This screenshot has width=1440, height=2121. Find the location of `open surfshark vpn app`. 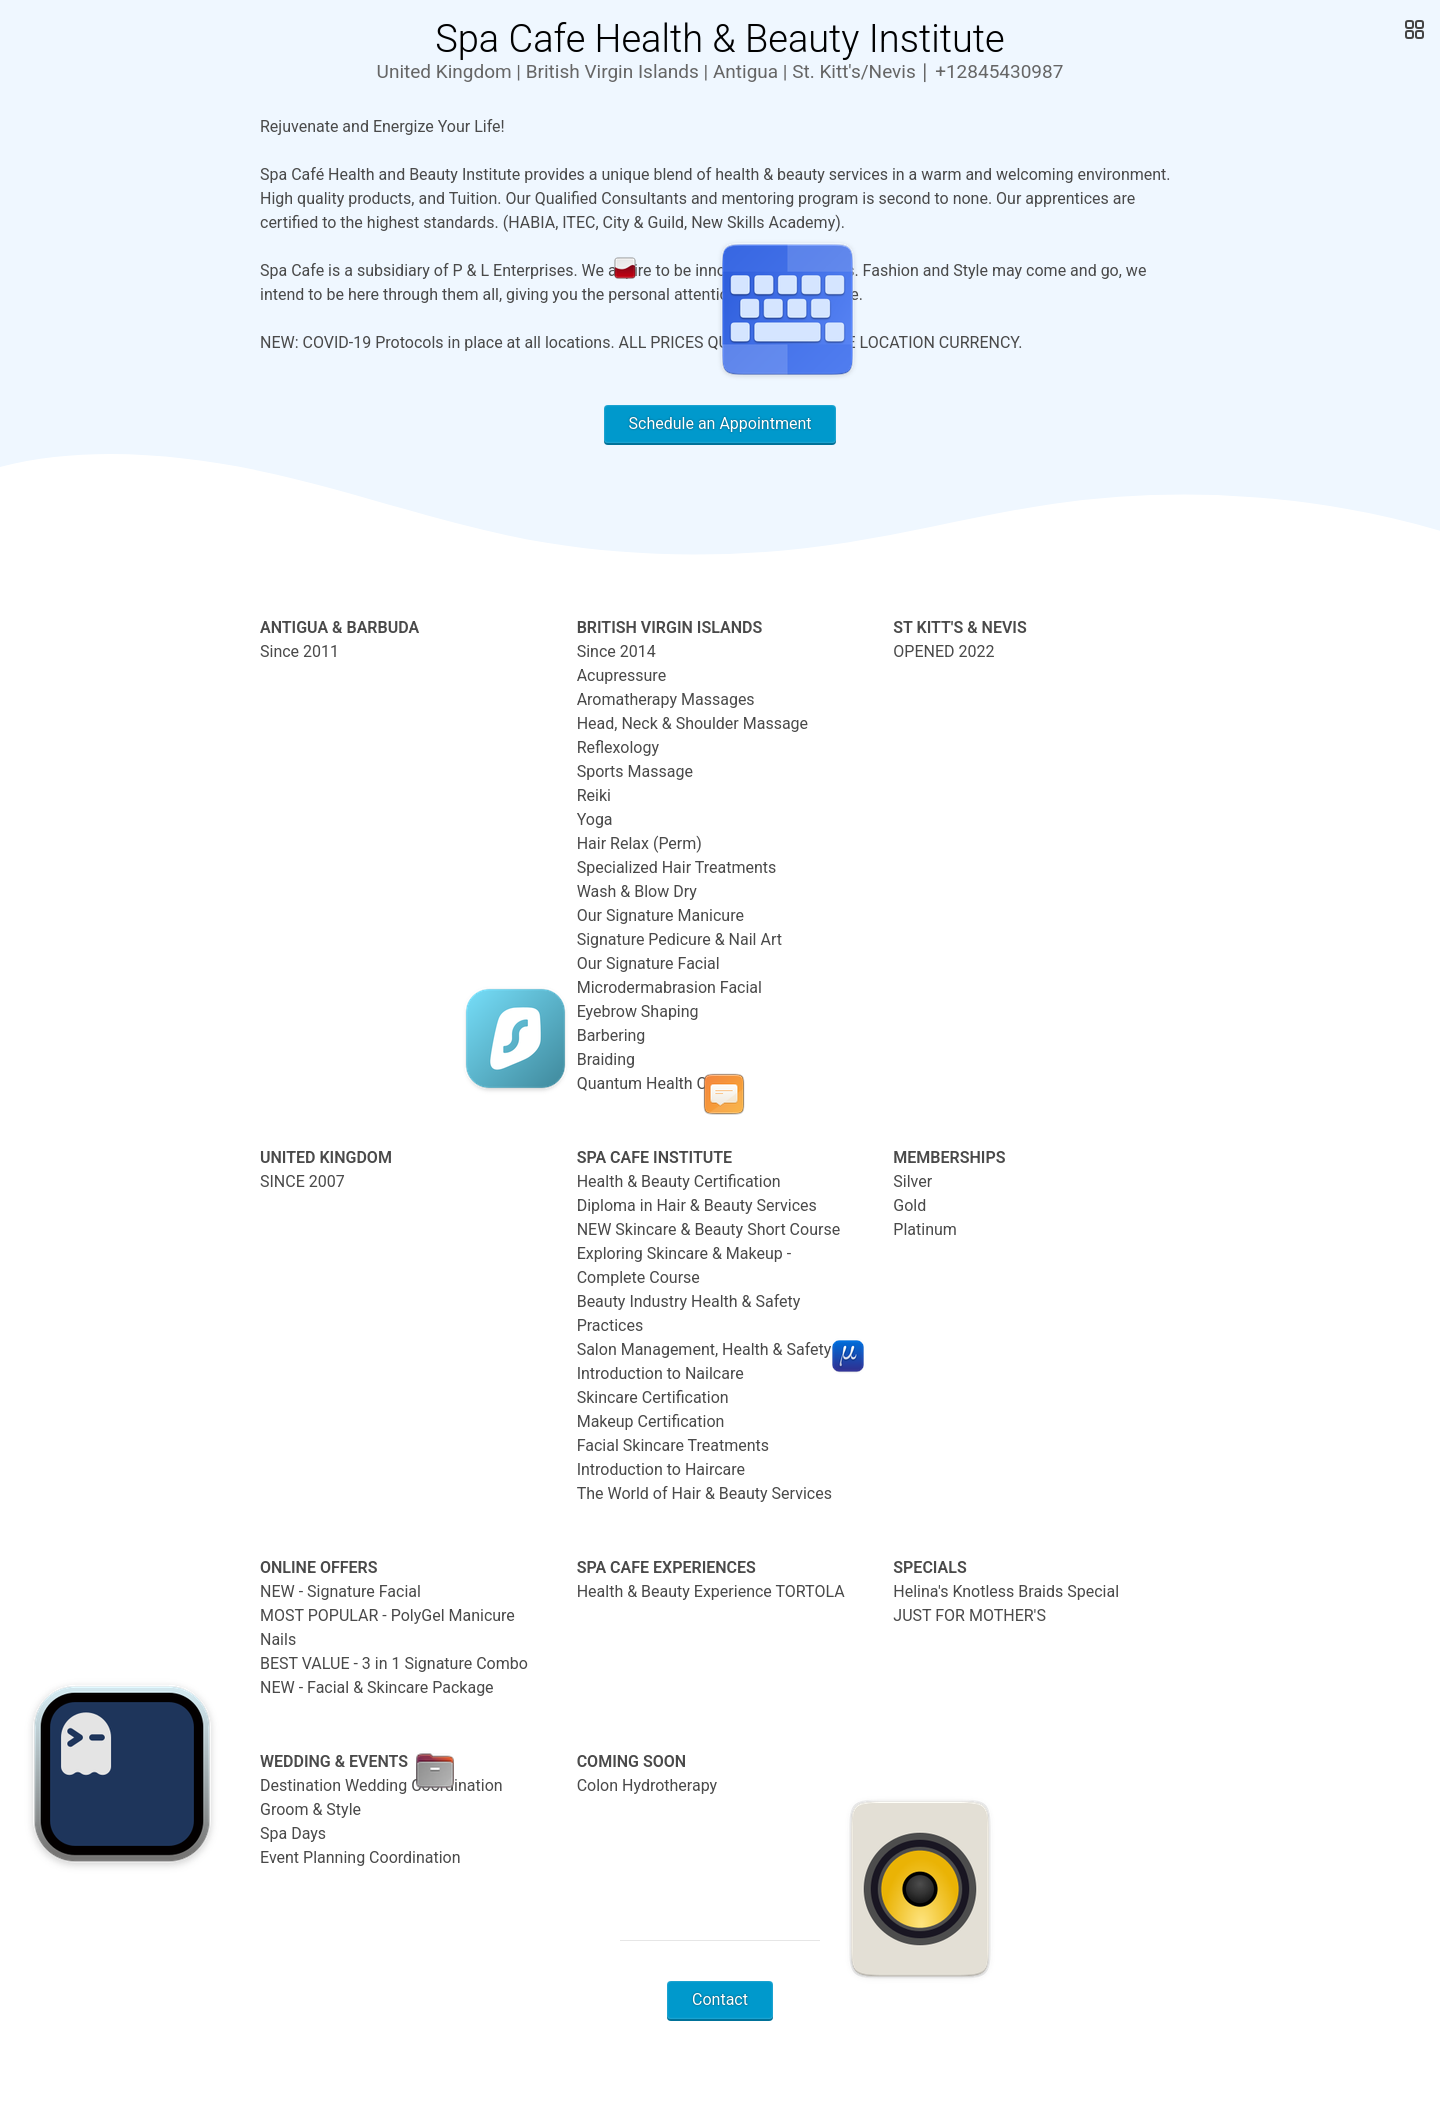

open surfshark vpn app is located at coordinates (515, 1038).